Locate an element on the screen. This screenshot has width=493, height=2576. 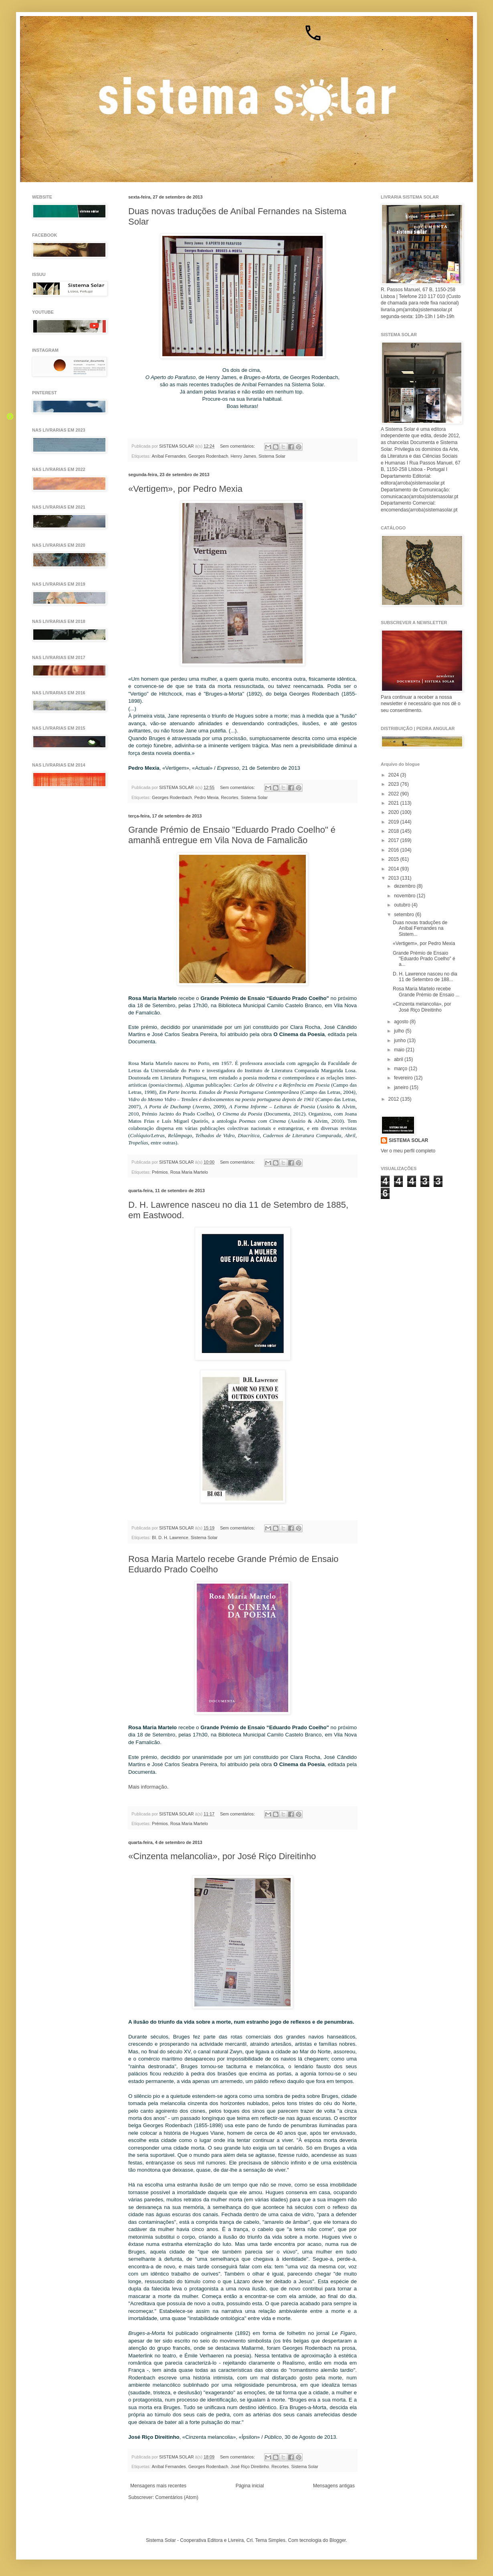
make a phone call is located at coordinates (313, 33).